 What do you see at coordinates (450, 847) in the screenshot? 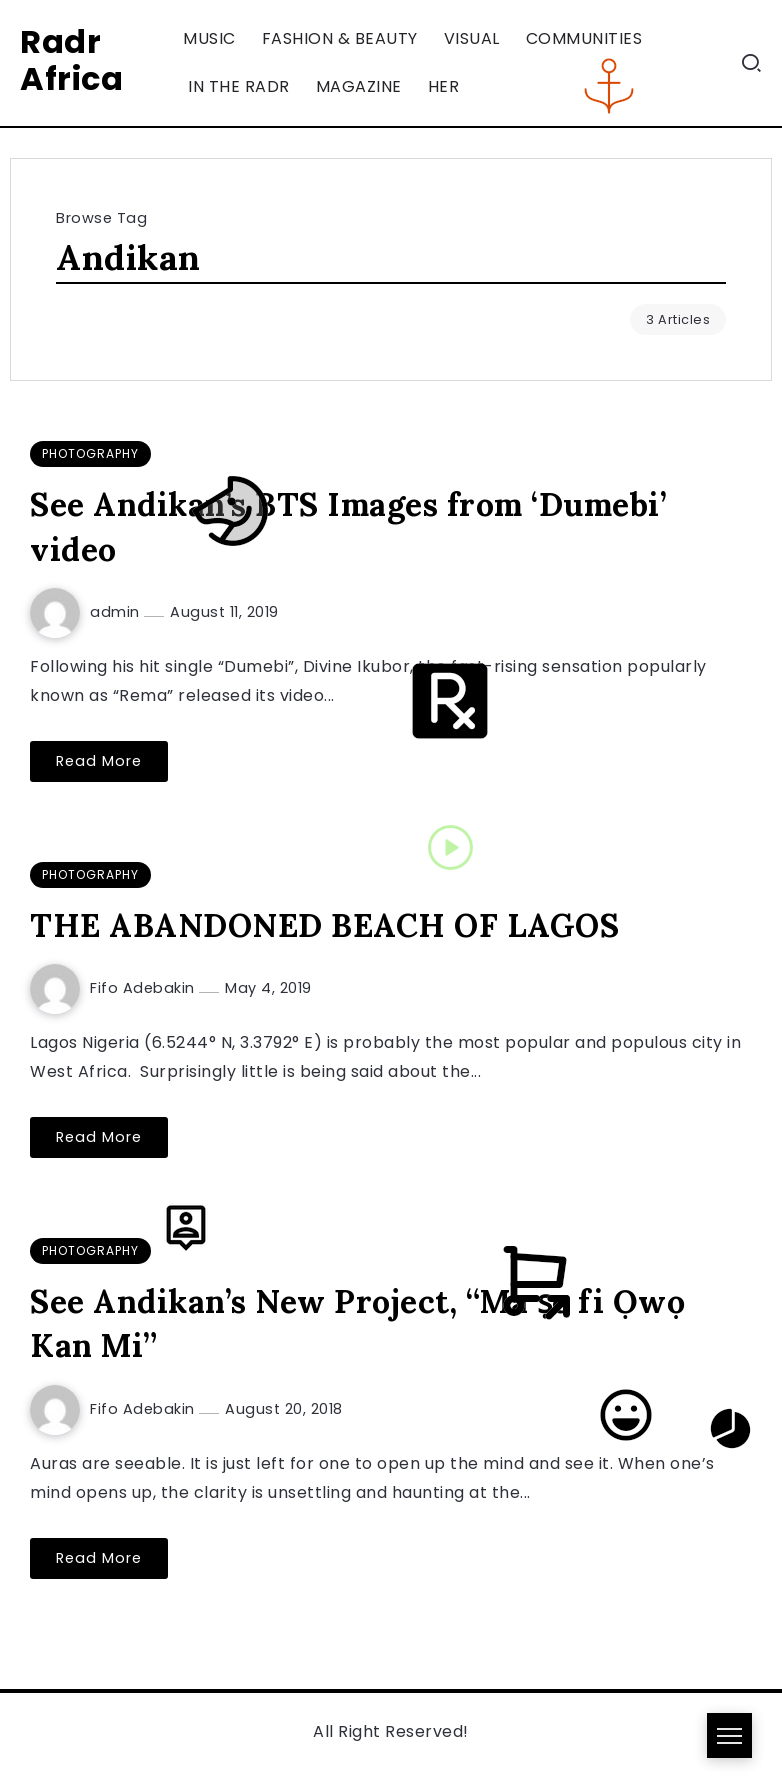
I see `play media or video content` at bounding box center [450, 847].